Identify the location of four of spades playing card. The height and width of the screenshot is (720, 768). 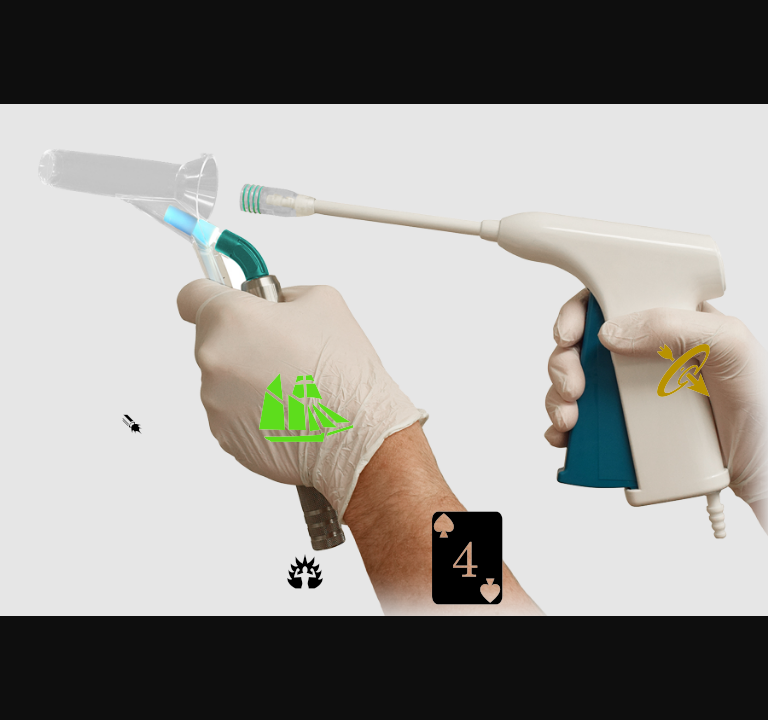
(467, 558).